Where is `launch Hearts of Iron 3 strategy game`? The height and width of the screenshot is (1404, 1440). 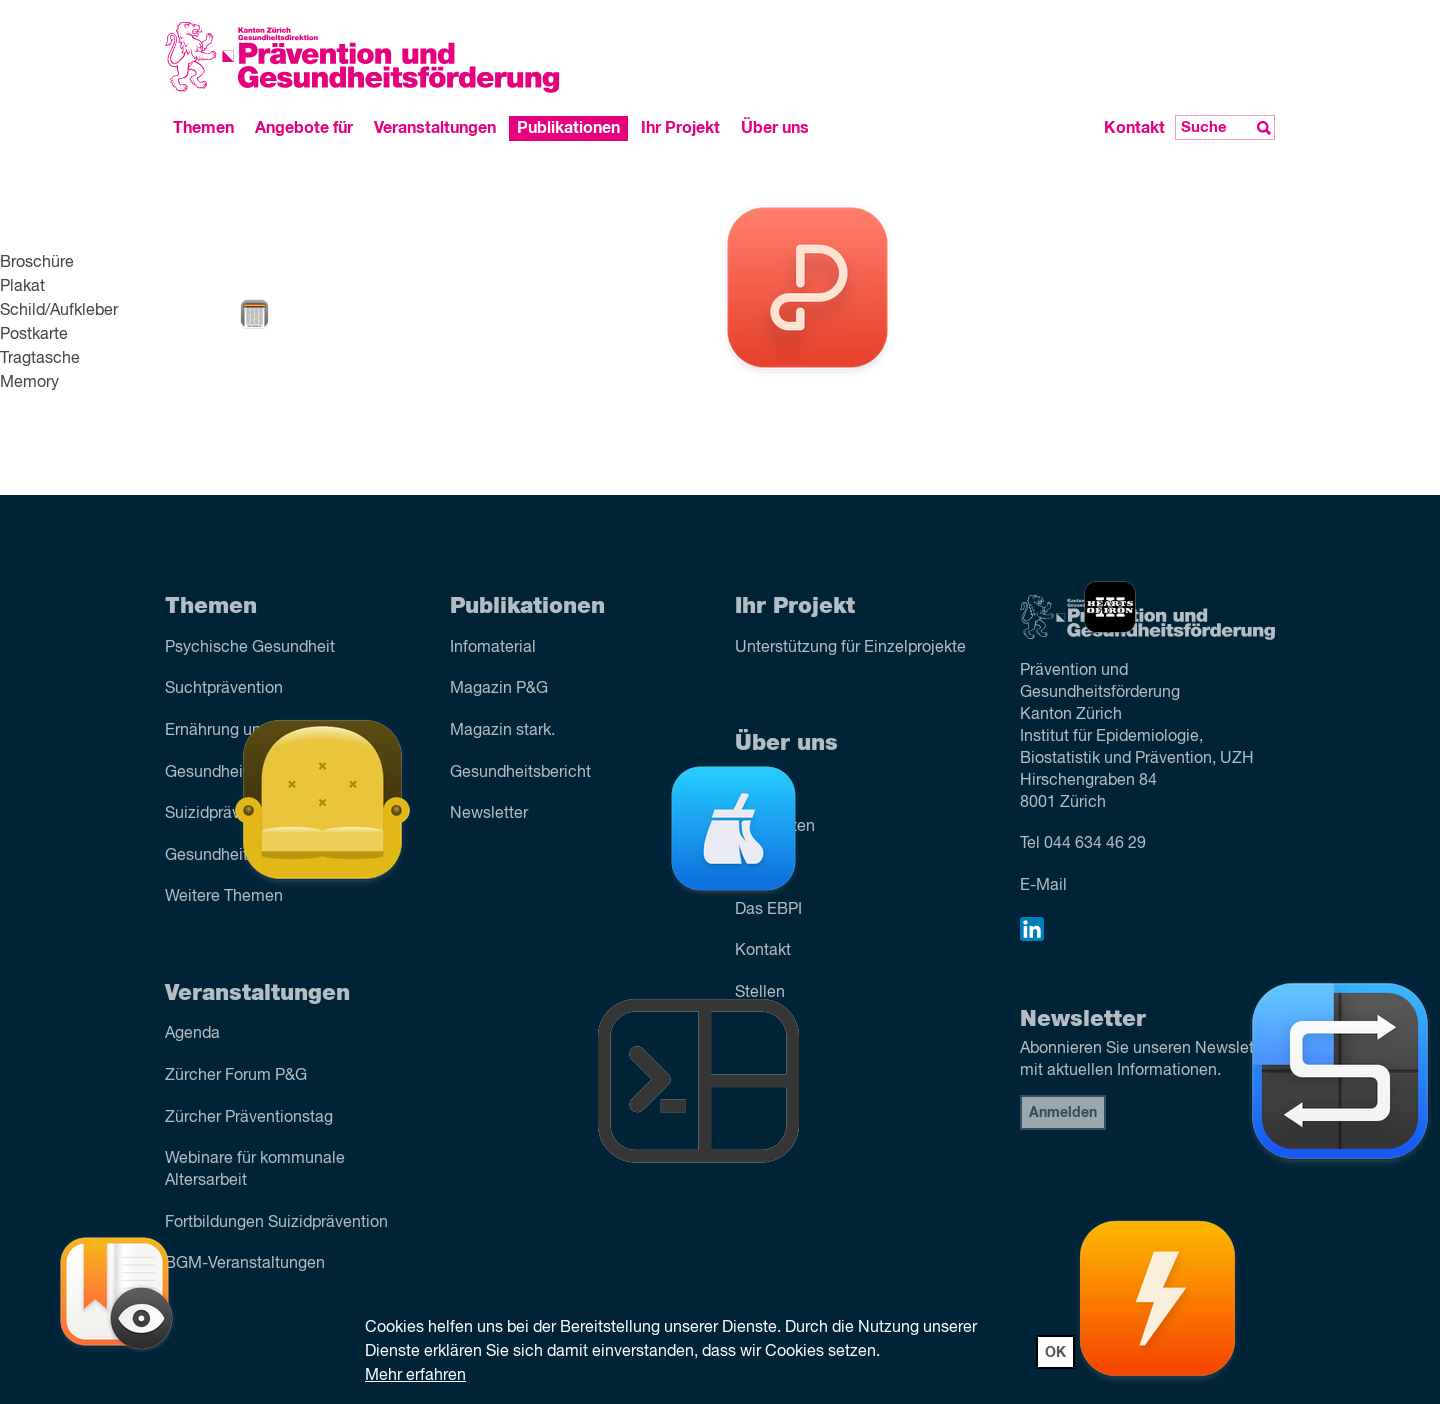 launch Hearts of Iron 3 strategy game is located at coordinates (1110, 607).